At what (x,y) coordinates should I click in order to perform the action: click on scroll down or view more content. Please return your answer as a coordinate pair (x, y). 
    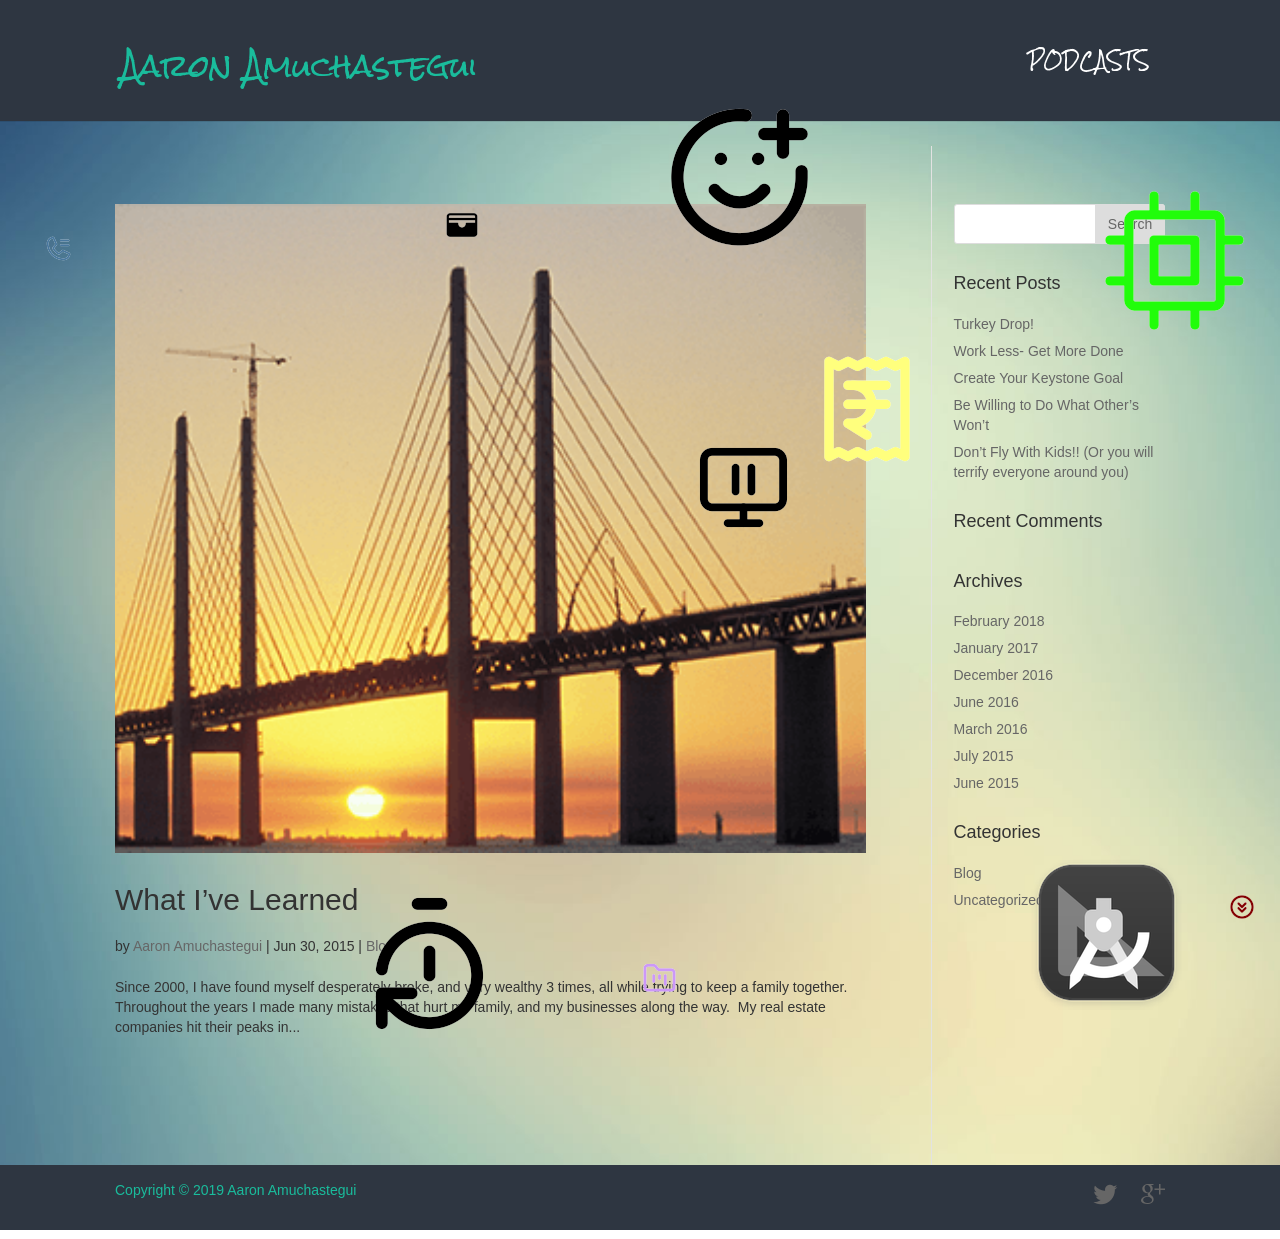
    Looking at the image, I should click on (1242, 907).